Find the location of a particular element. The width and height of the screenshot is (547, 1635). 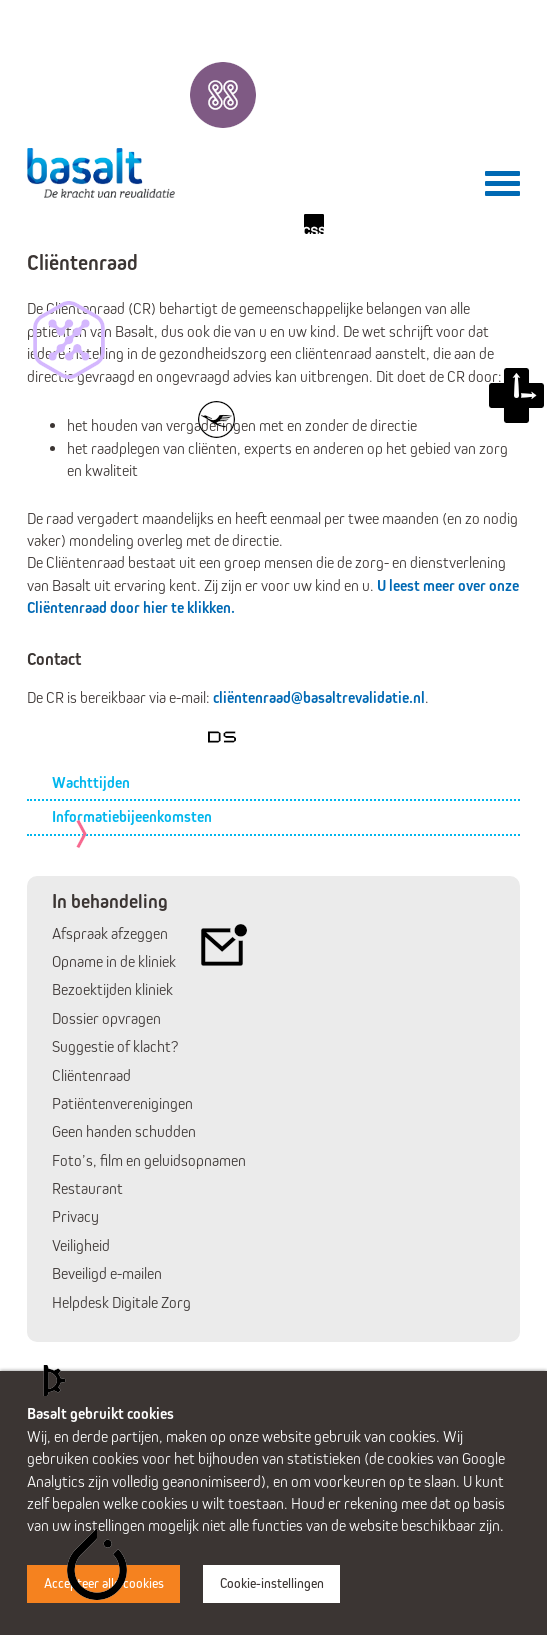

open RescueTime app is located at coordinates (516, 395).